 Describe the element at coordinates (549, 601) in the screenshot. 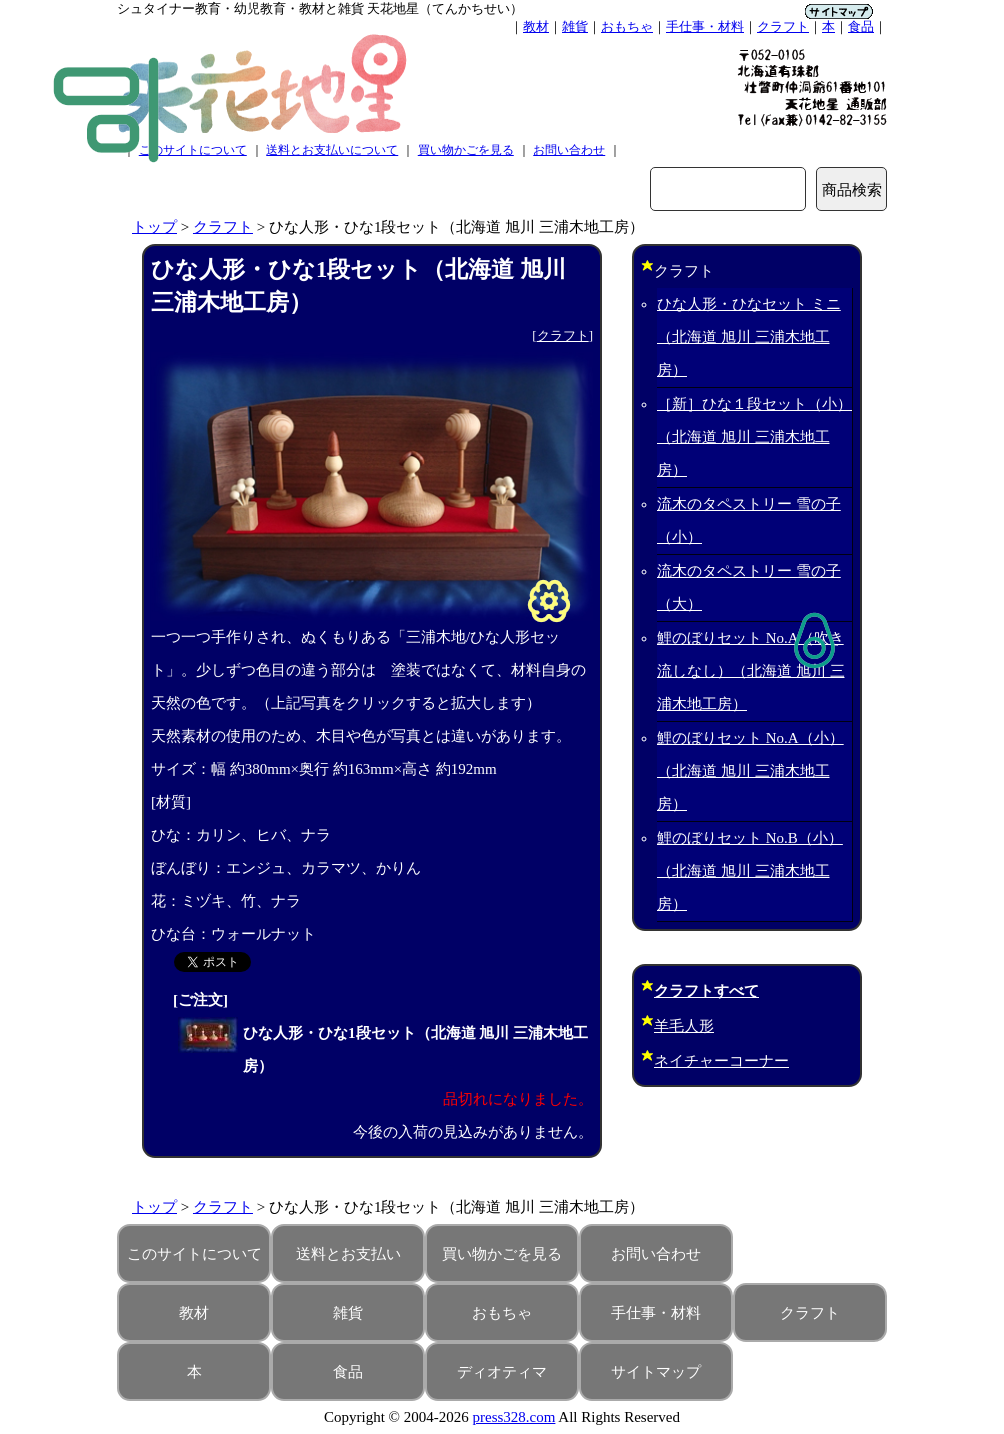

I see `access AI or machine learning settings` at that location.